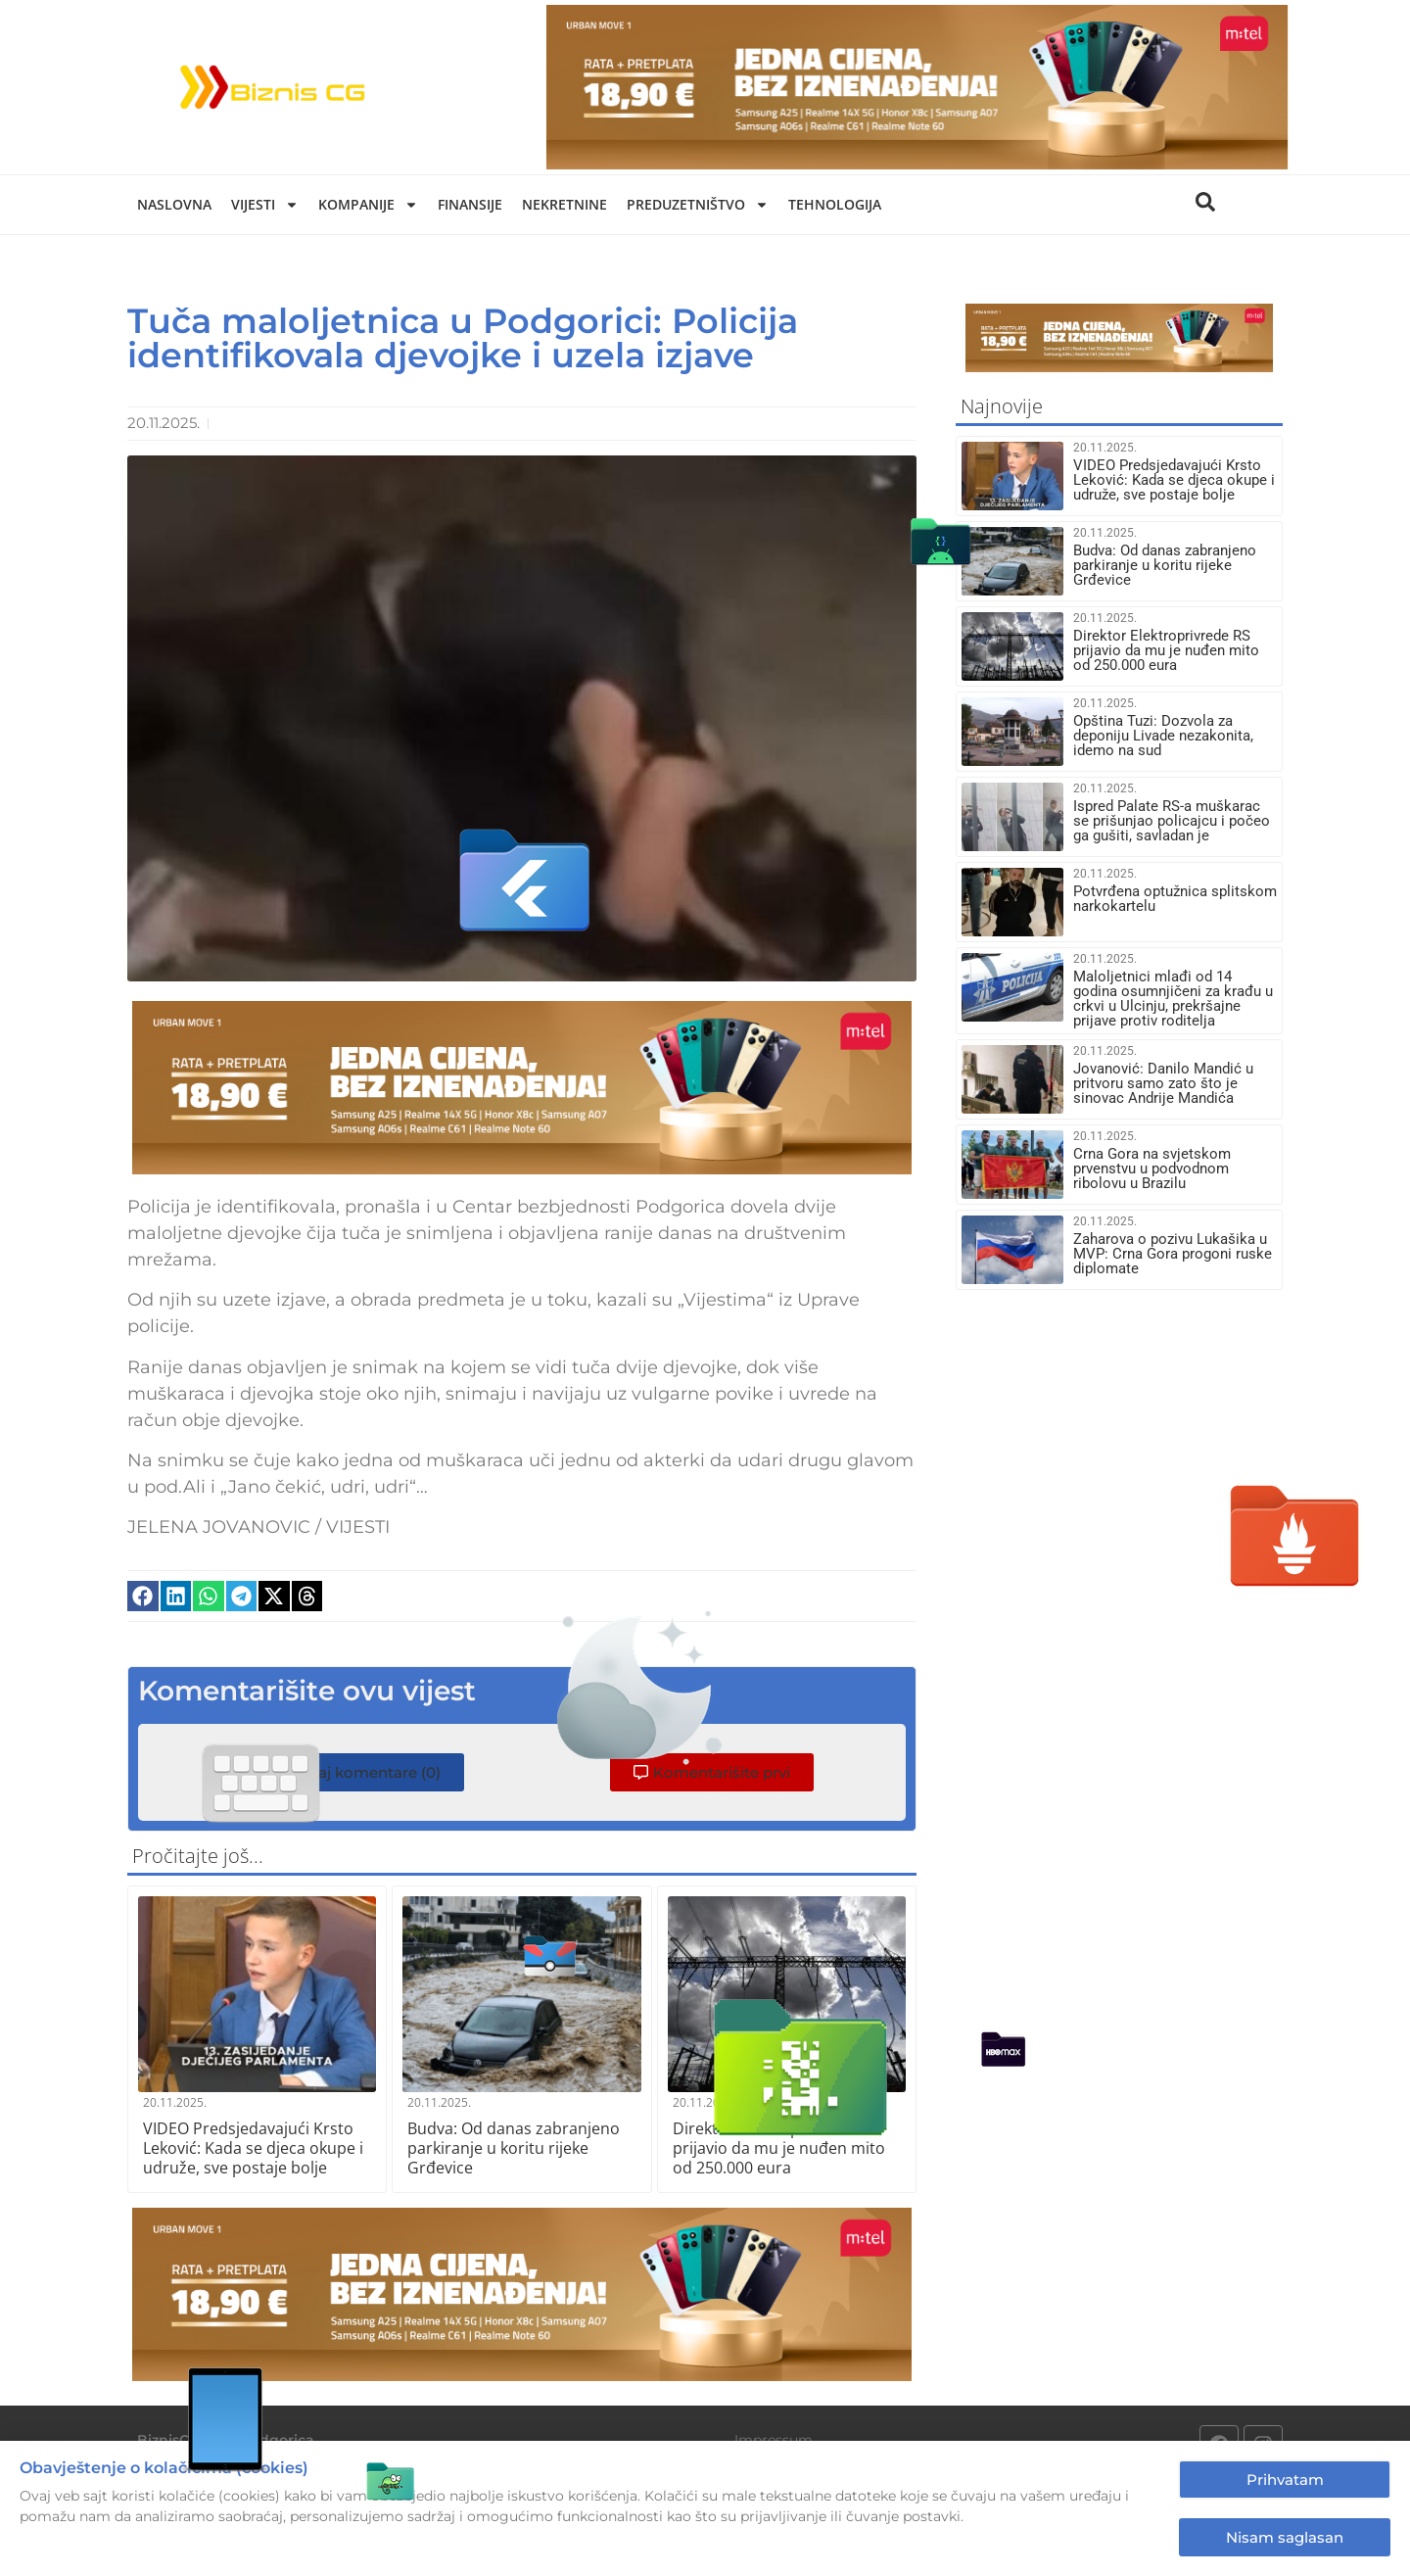  I want to click on indicates partly cloudy conditions at night, so click(639, 1688).